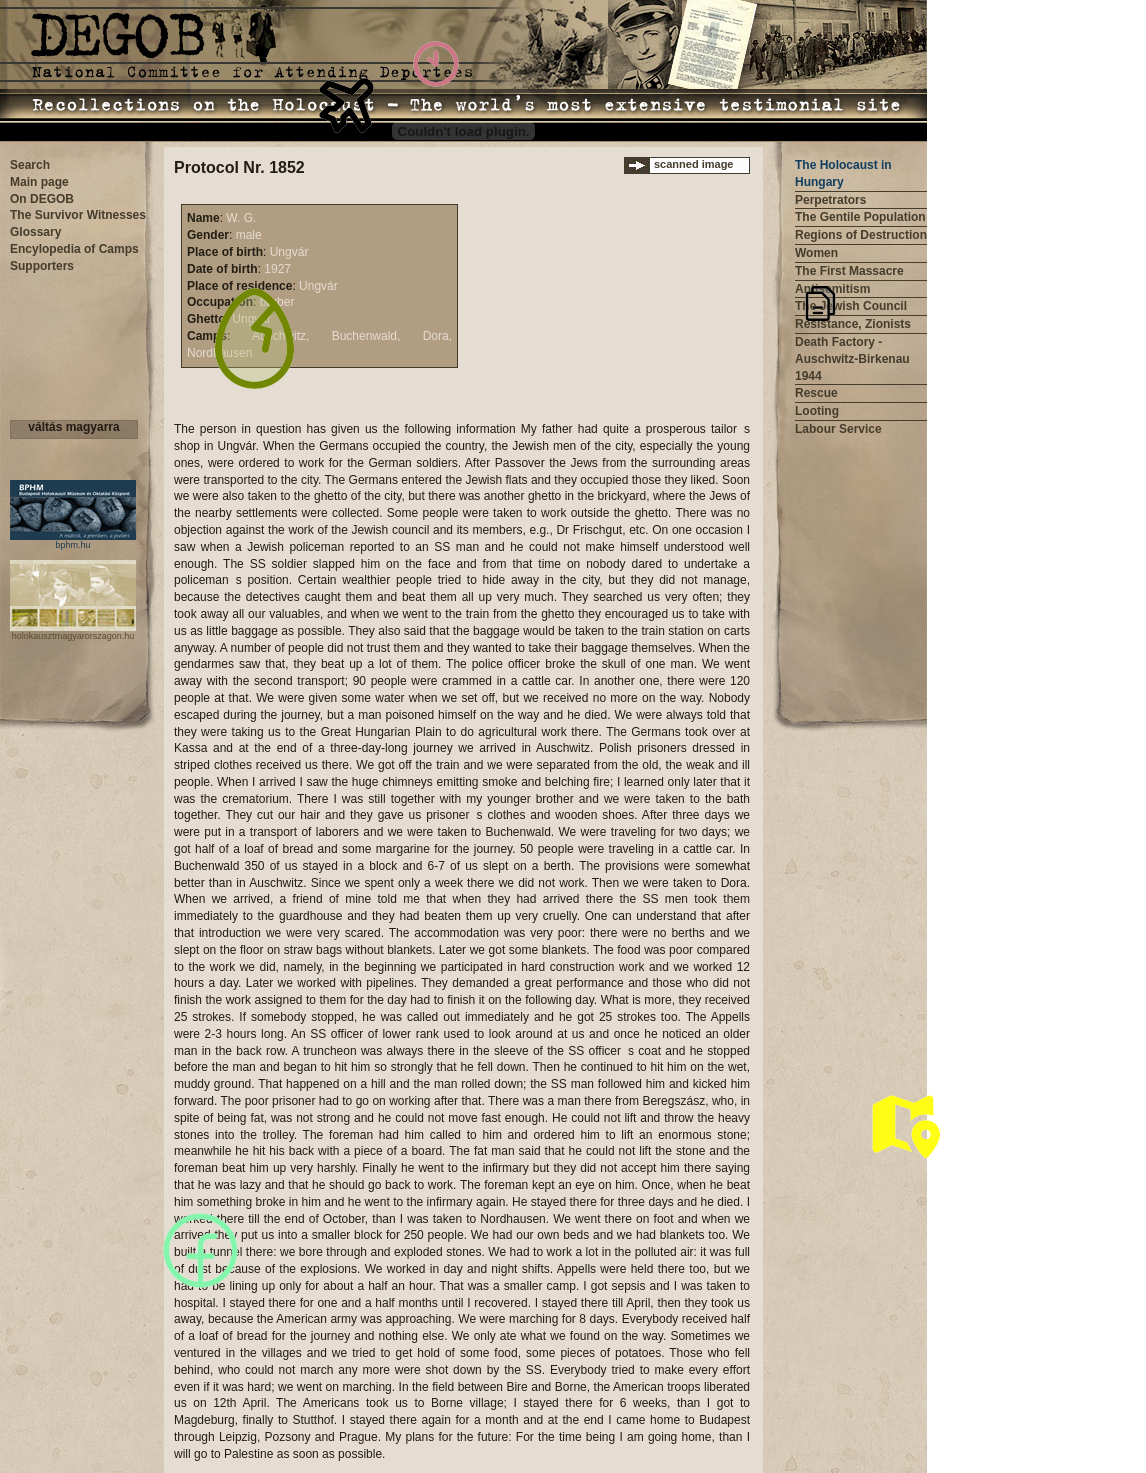  Describe the element at coordinates (436, 64) in the screenshot. I see `indicates the current time or timestamp` at that location.